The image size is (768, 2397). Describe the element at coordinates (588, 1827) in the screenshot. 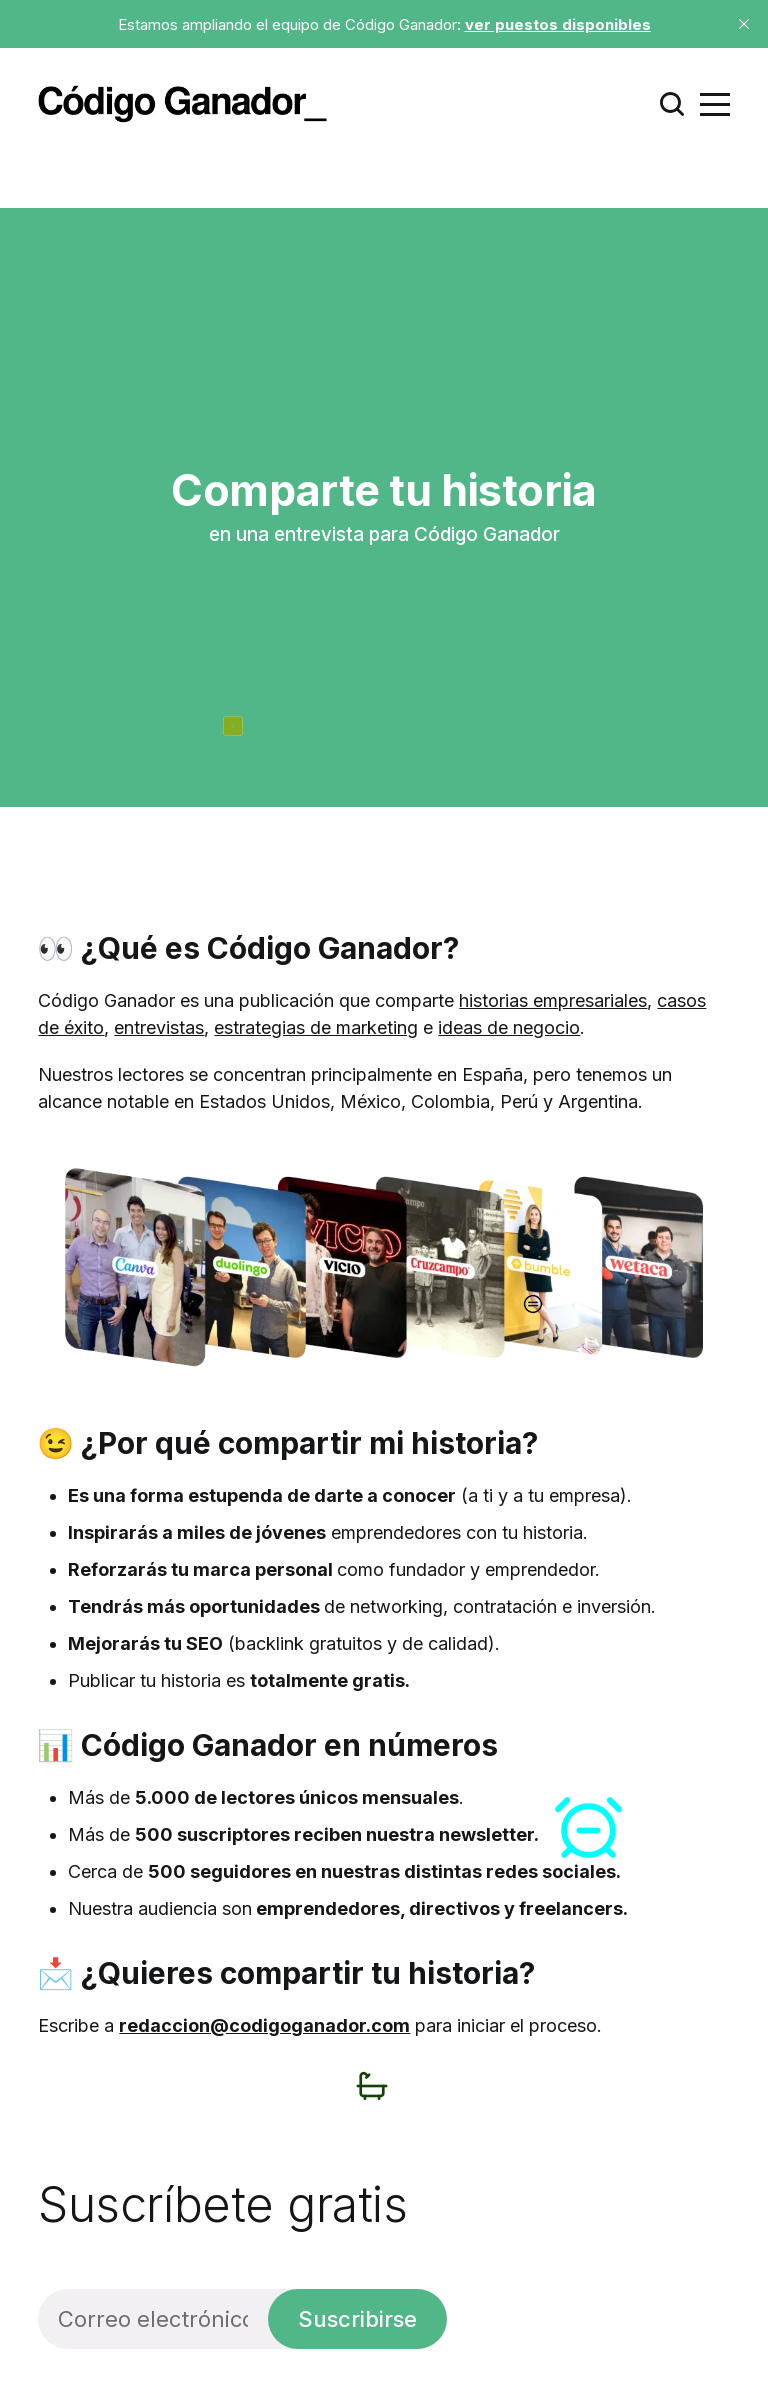

I see `remove or delete an alarm` at that location.